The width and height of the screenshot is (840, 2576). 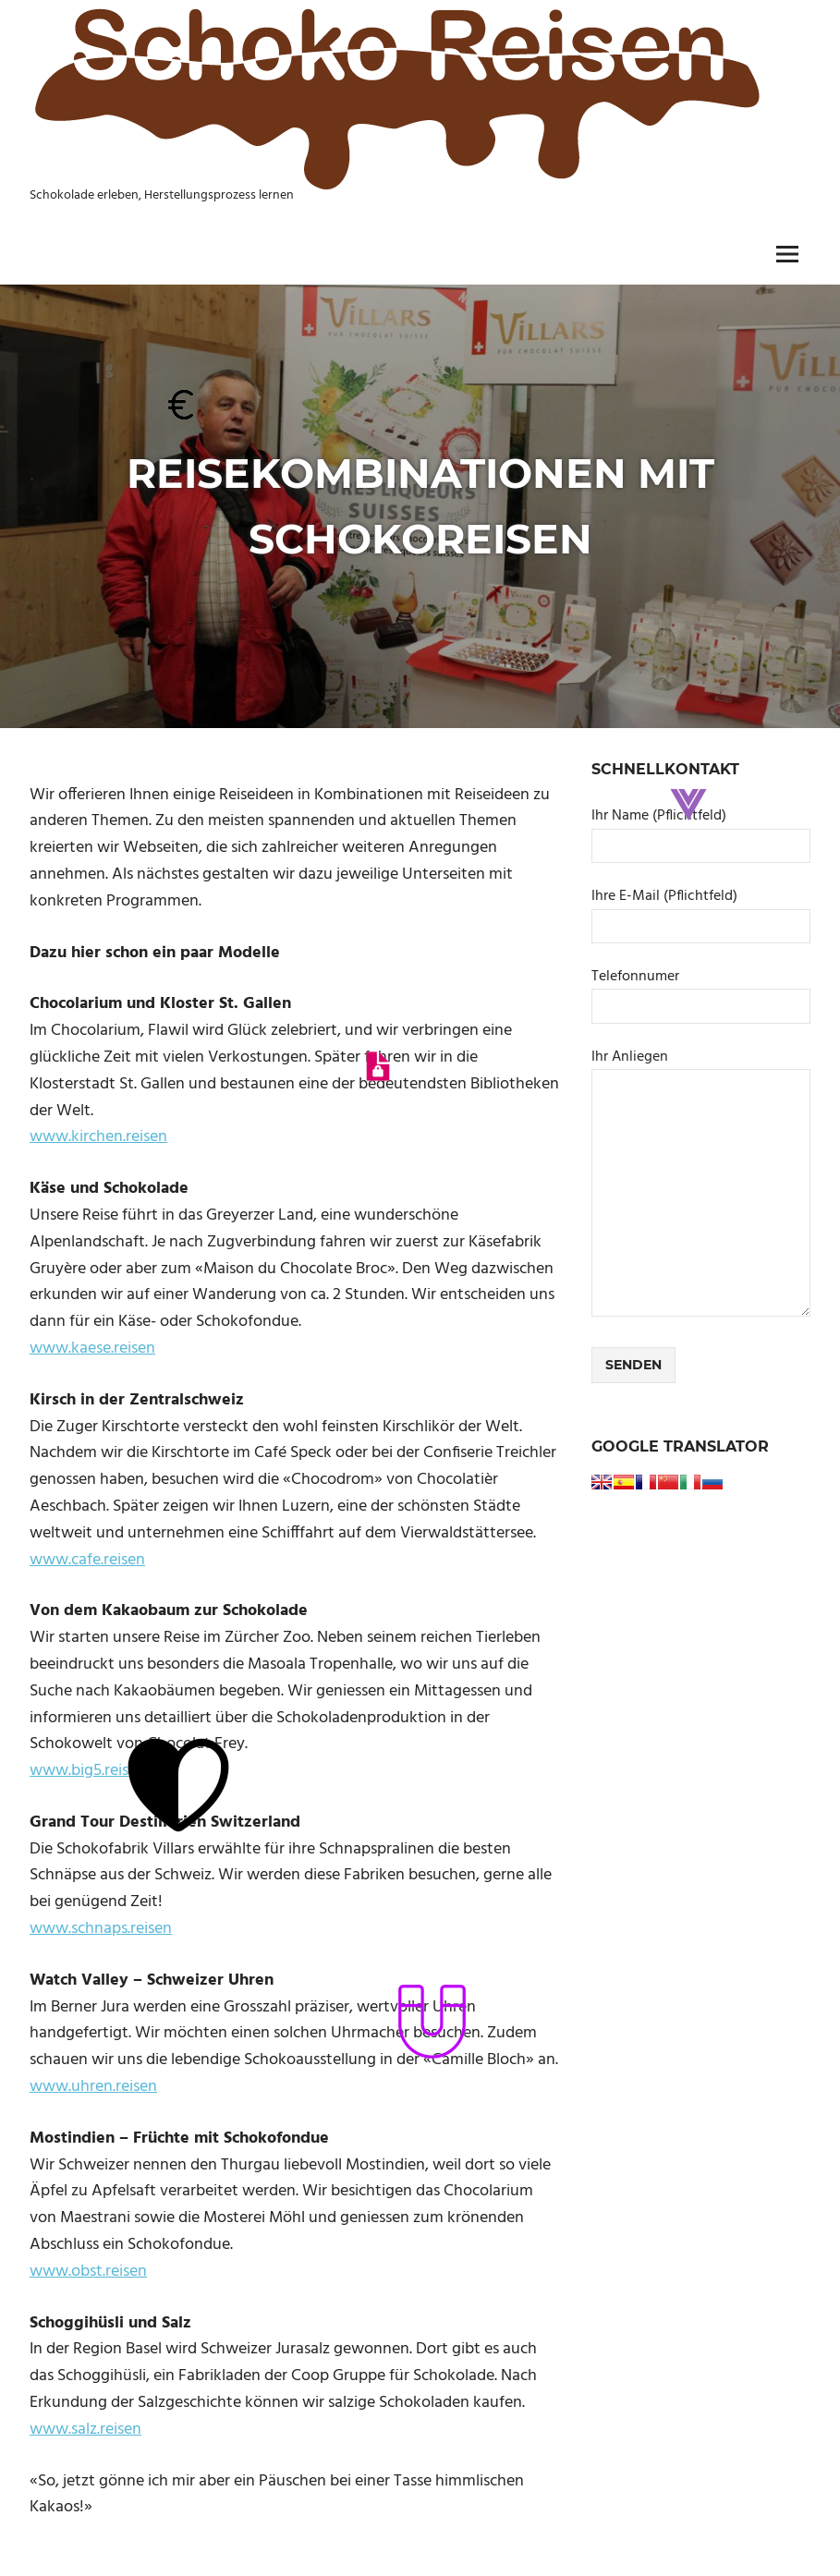 I want to click on view a protected or encrypted document, so click(x=378, y=1066).